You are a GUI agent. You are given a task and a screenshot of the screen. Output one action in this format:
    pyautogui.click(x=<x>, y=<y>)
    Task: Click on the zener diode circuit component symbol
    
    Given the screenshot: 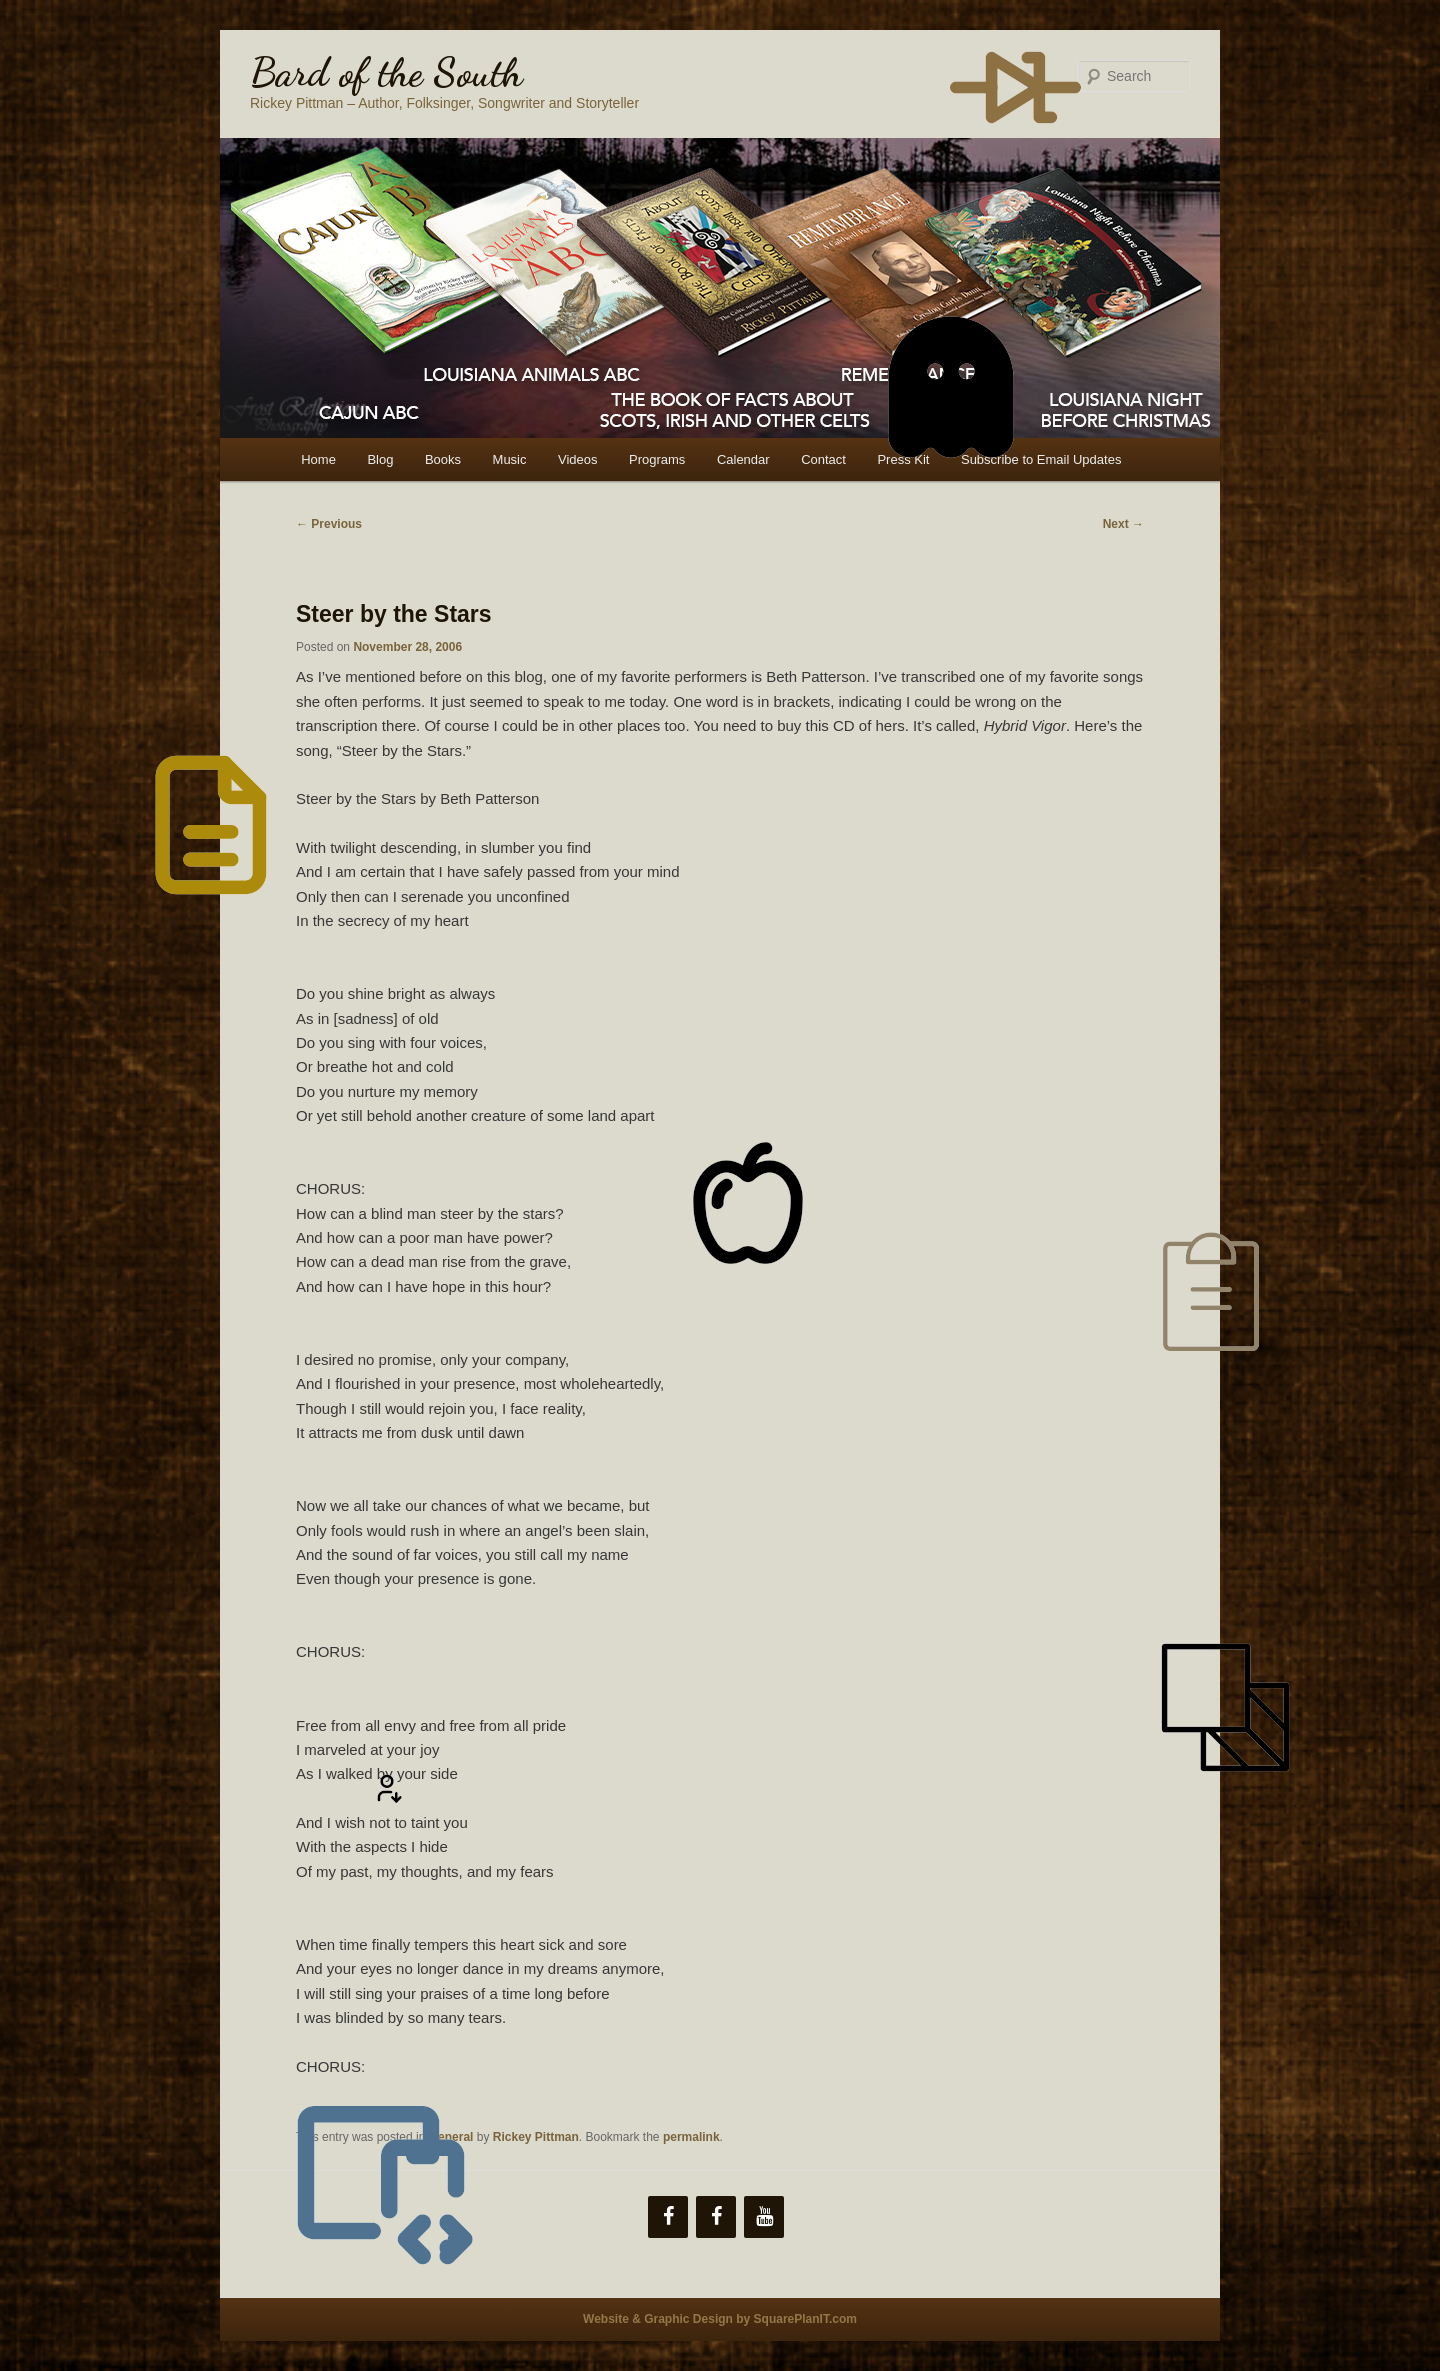 What is the action you would take?
    pyautogui.click(x=1015, y=87)
    